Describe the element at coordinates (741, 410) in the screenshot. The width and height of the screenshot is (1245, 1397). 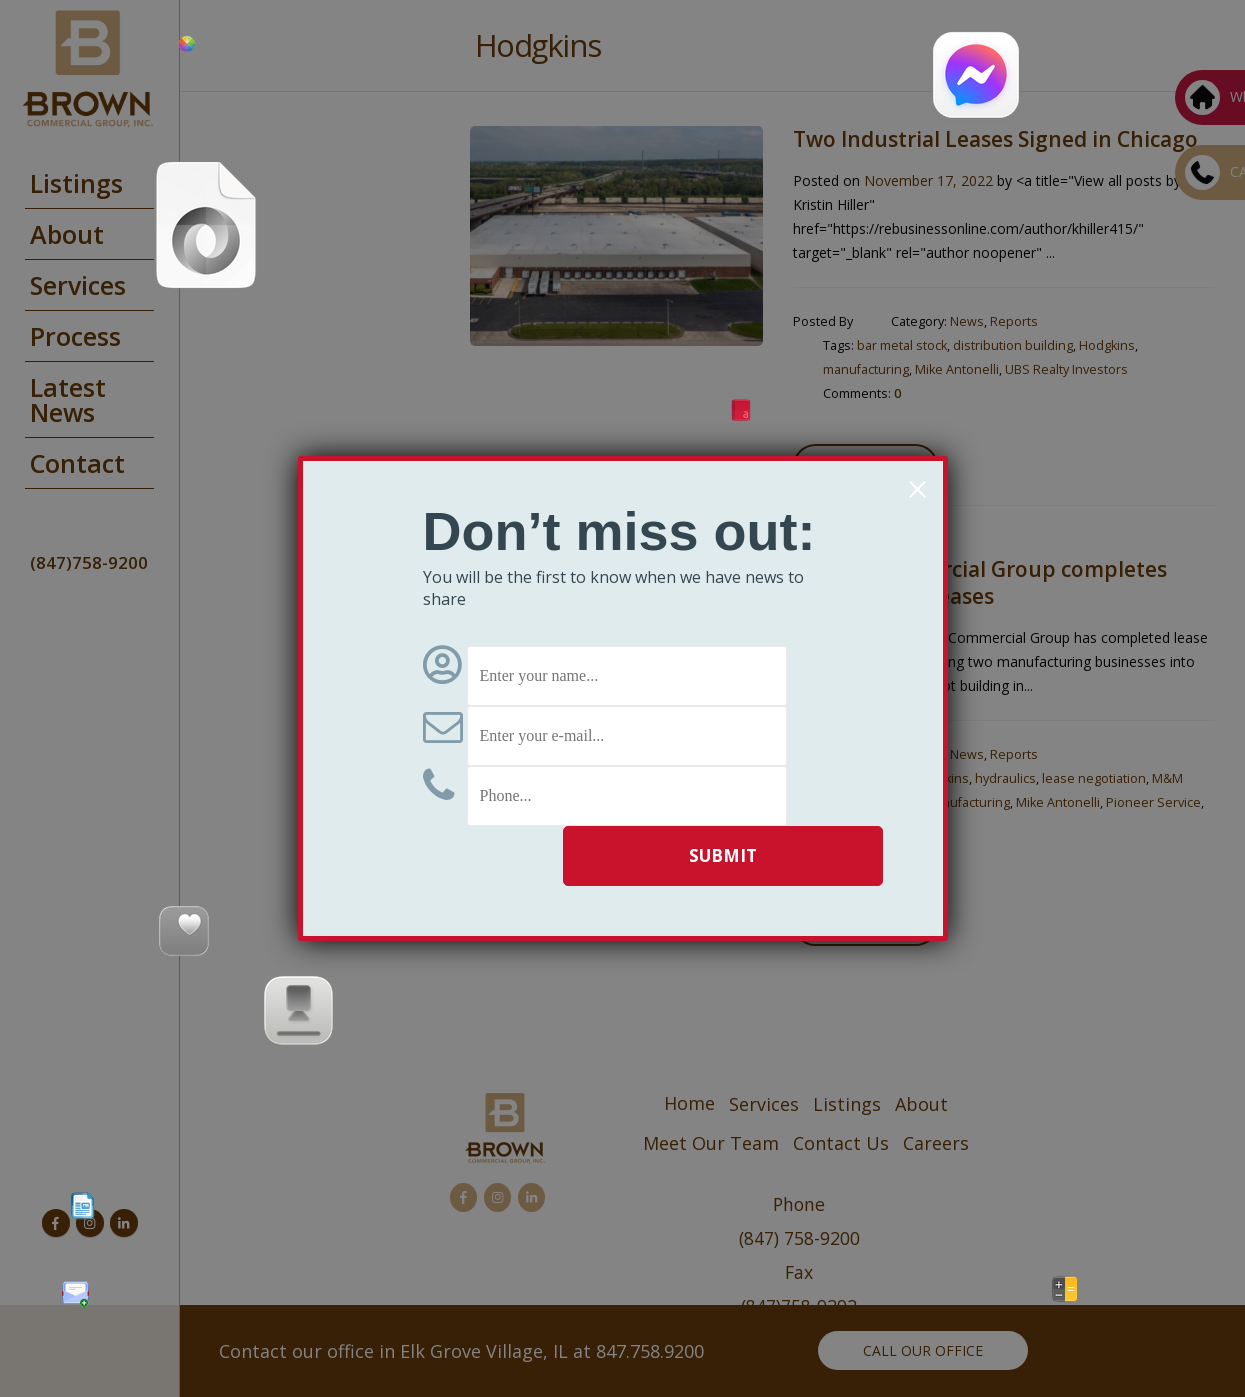
I see `open the dictionary app` at that location.